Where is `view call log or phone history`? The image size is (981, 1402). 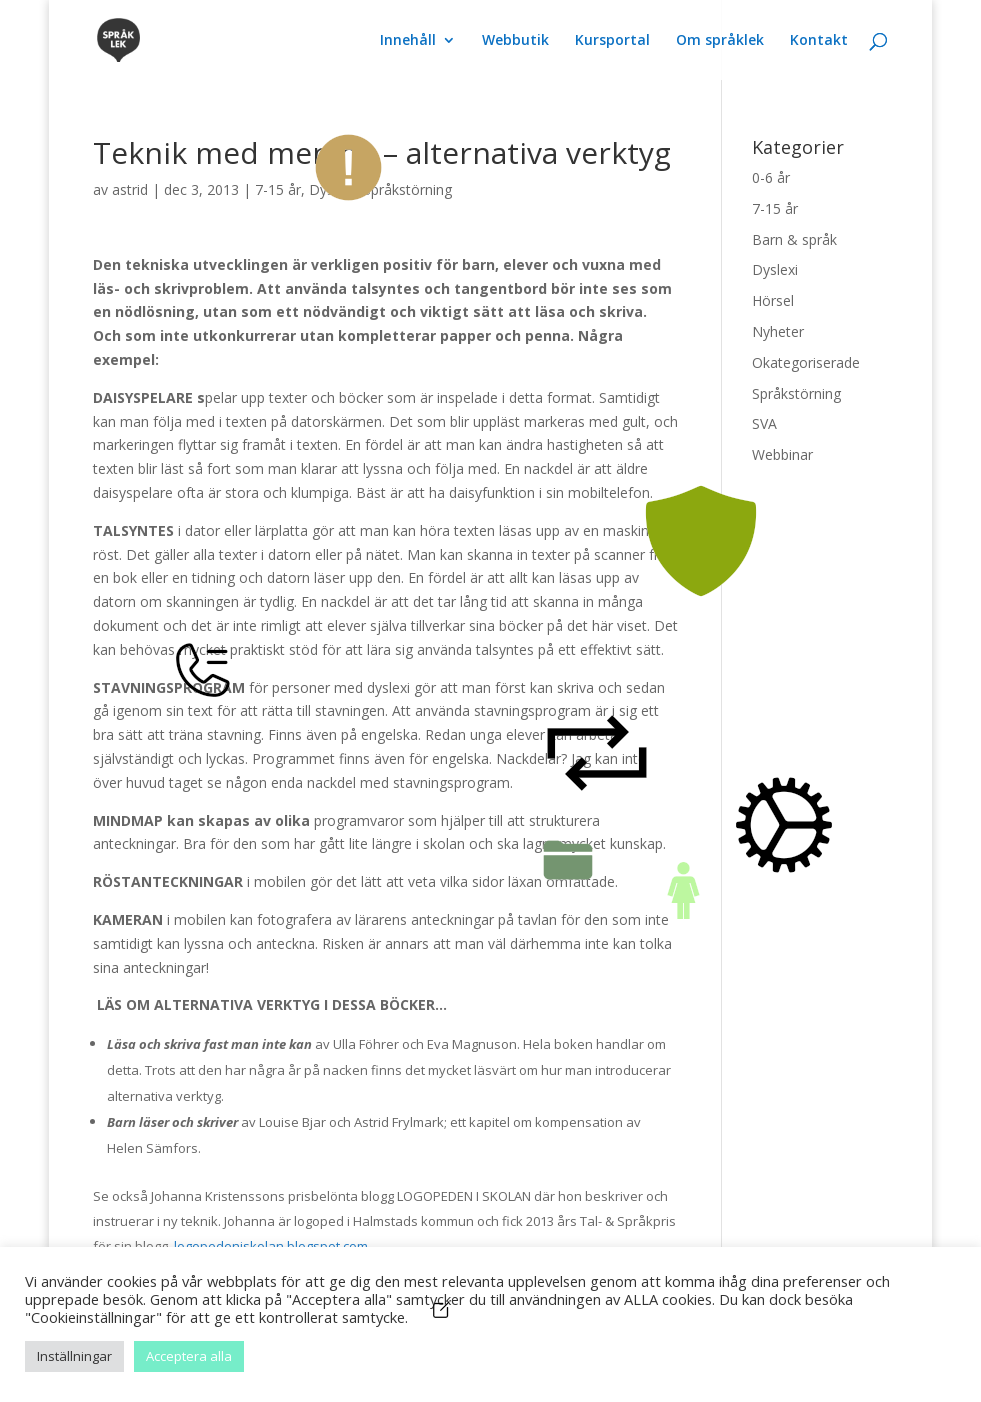 view call log or phone history is located at coordinates (204, 669).